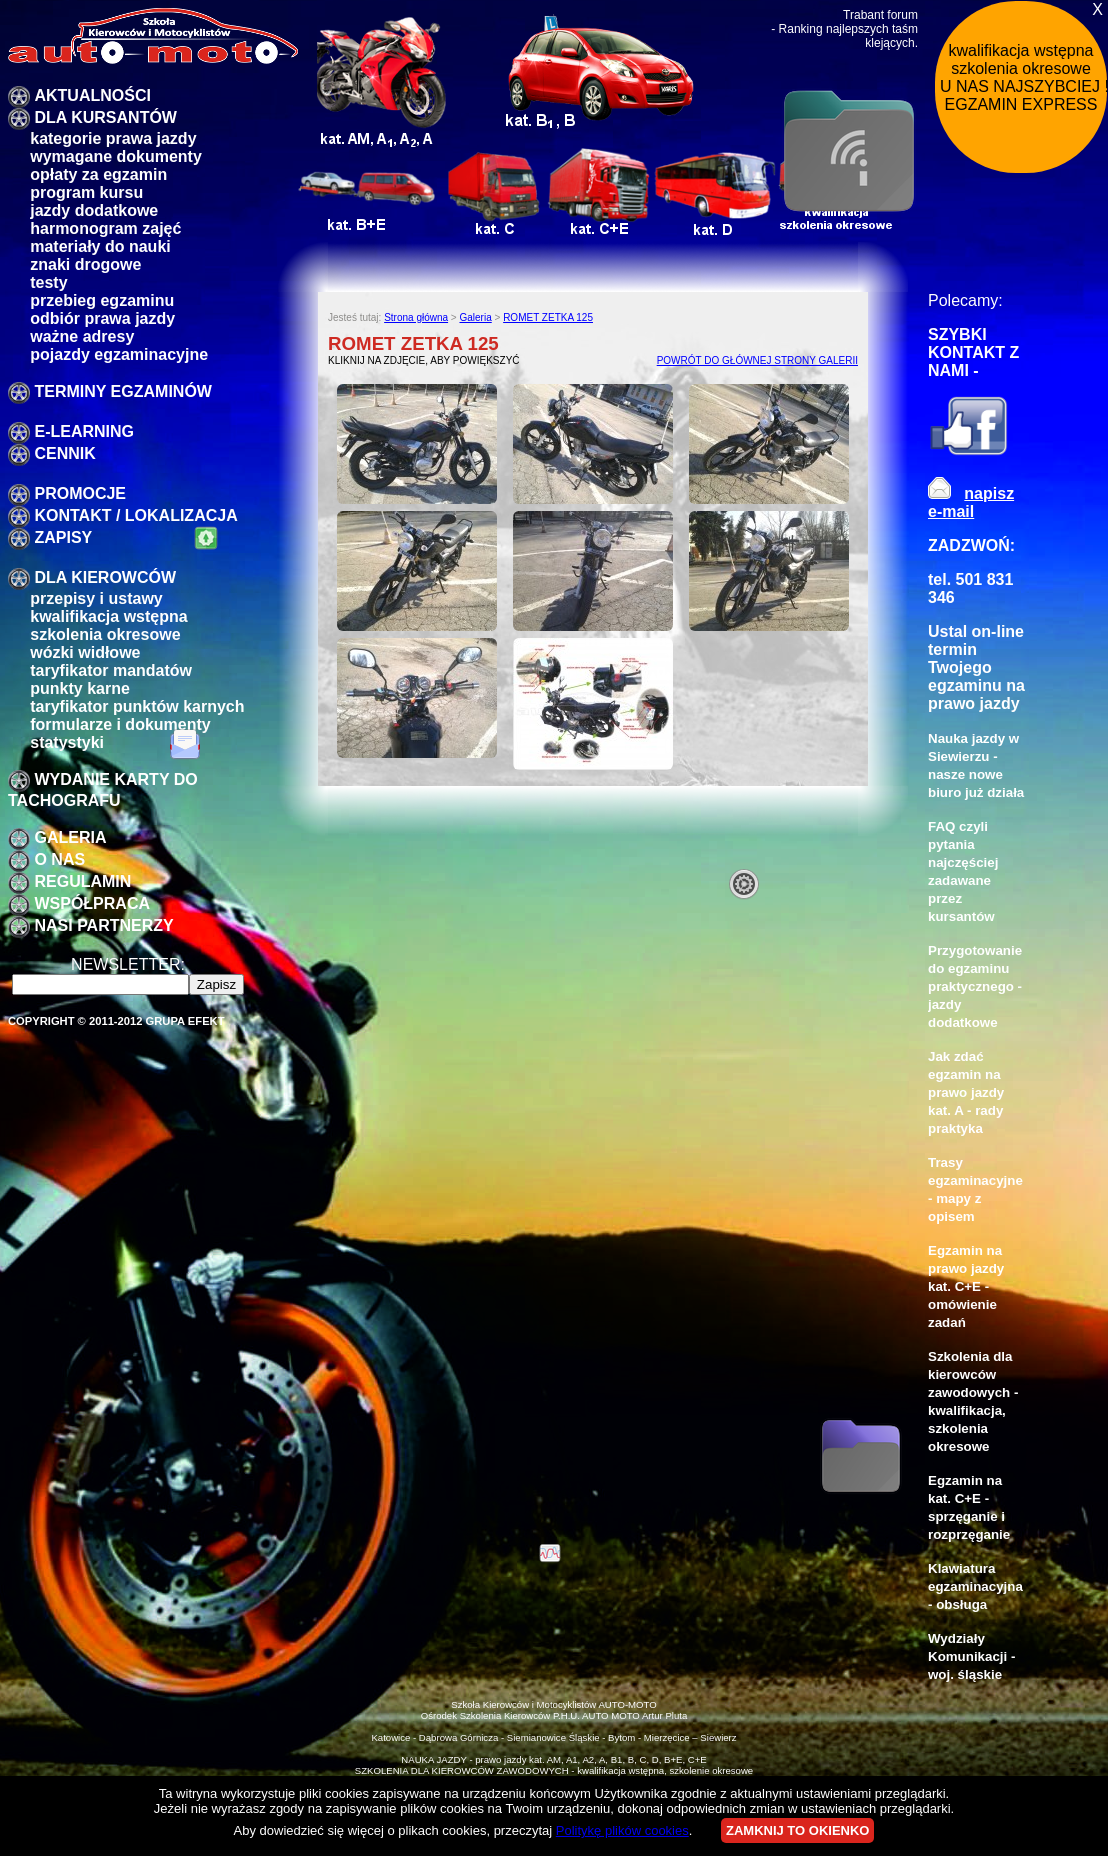 The height and width of the screenshot is (1856, 1108). I want to click on open power statistics app, so click(550, 1553).